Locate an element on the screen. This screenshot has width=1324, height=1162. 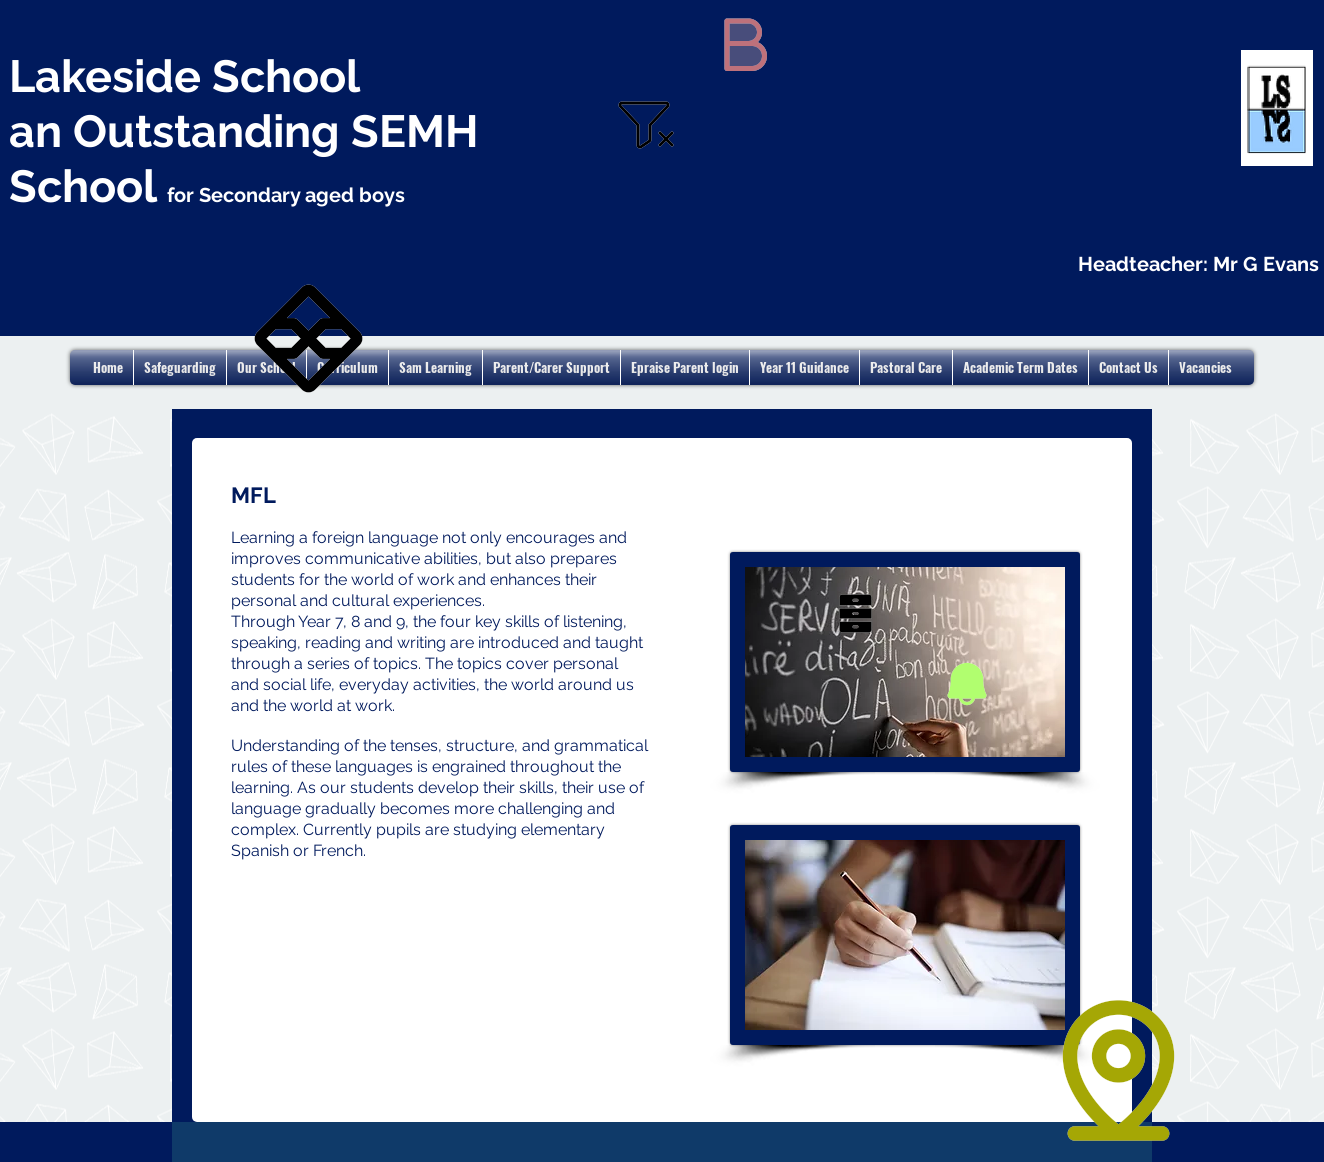
pay with Pix instant payment system is located at coordinates (308, 338).